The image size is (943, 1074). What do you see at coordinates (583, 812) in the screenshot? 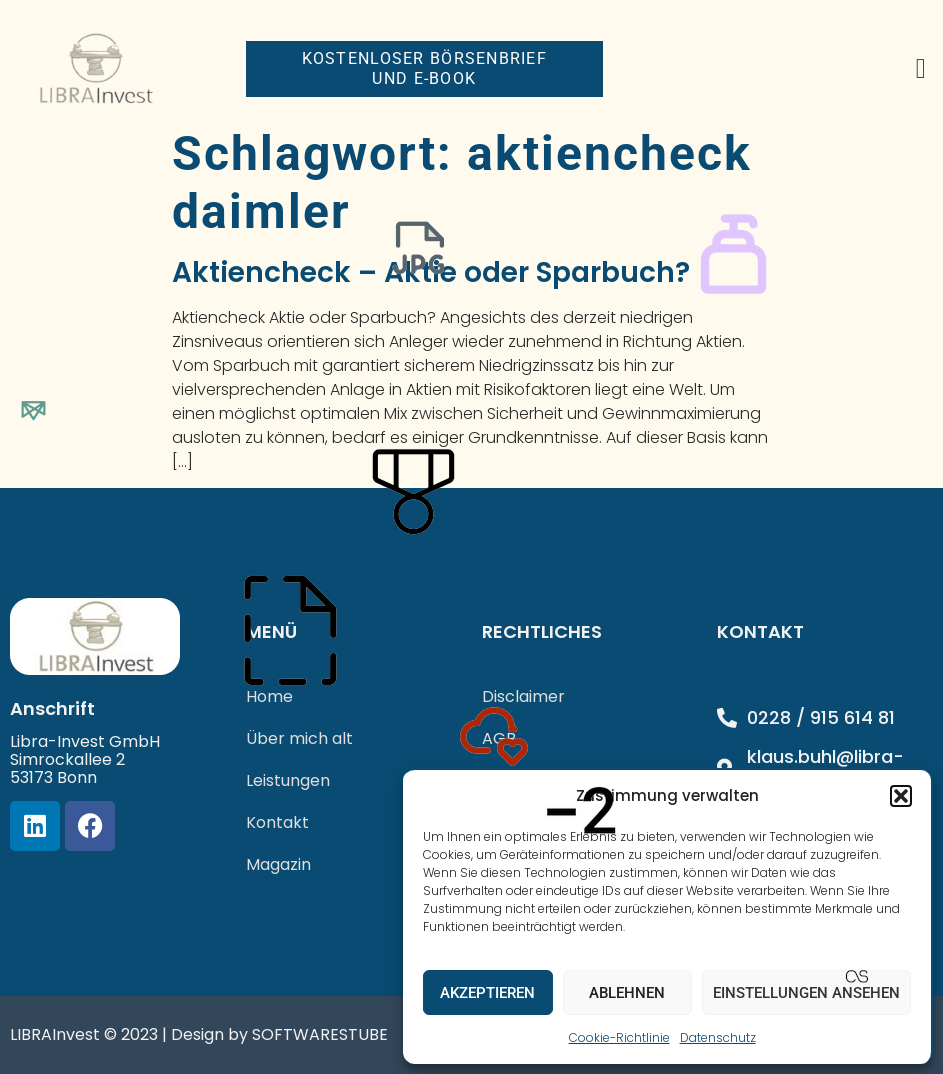
I see `decrease exposure by 2 stops in photo editing` at bounding box center [583, 812].